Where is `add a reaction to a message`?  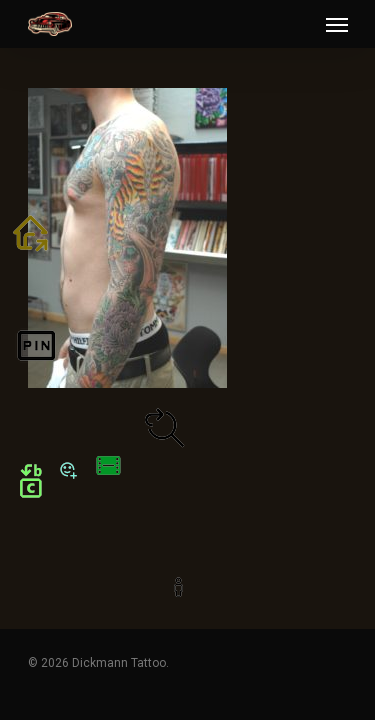
add a reaction to a message is located at coordinates (68, 470).